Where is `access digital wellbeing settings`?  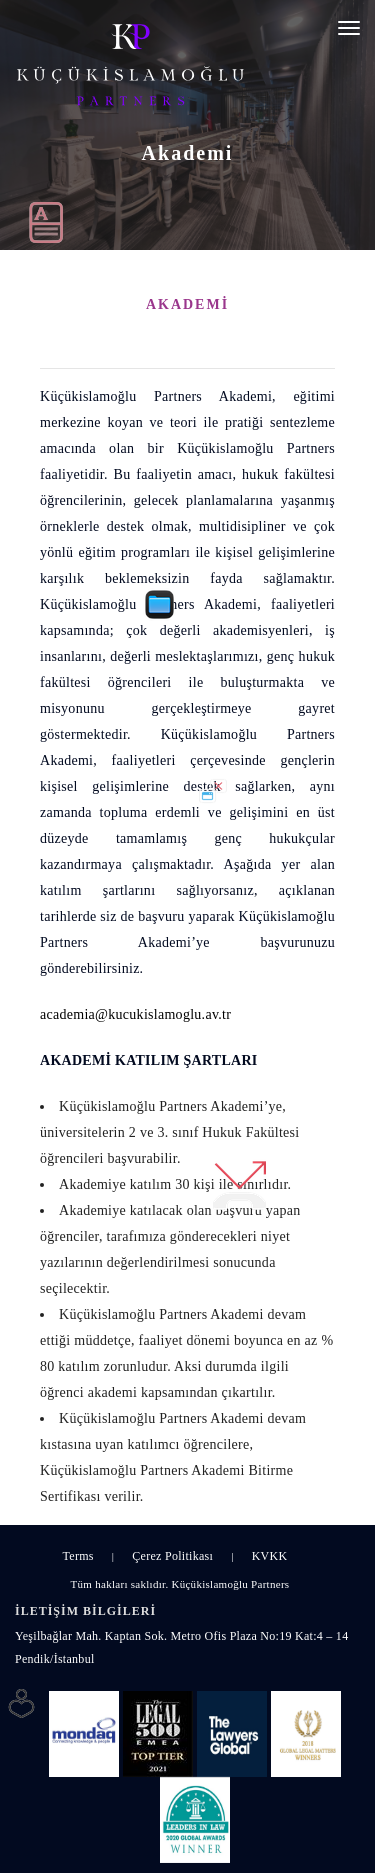
access digital wellbeing settings is located at coordinates (21, 1703).